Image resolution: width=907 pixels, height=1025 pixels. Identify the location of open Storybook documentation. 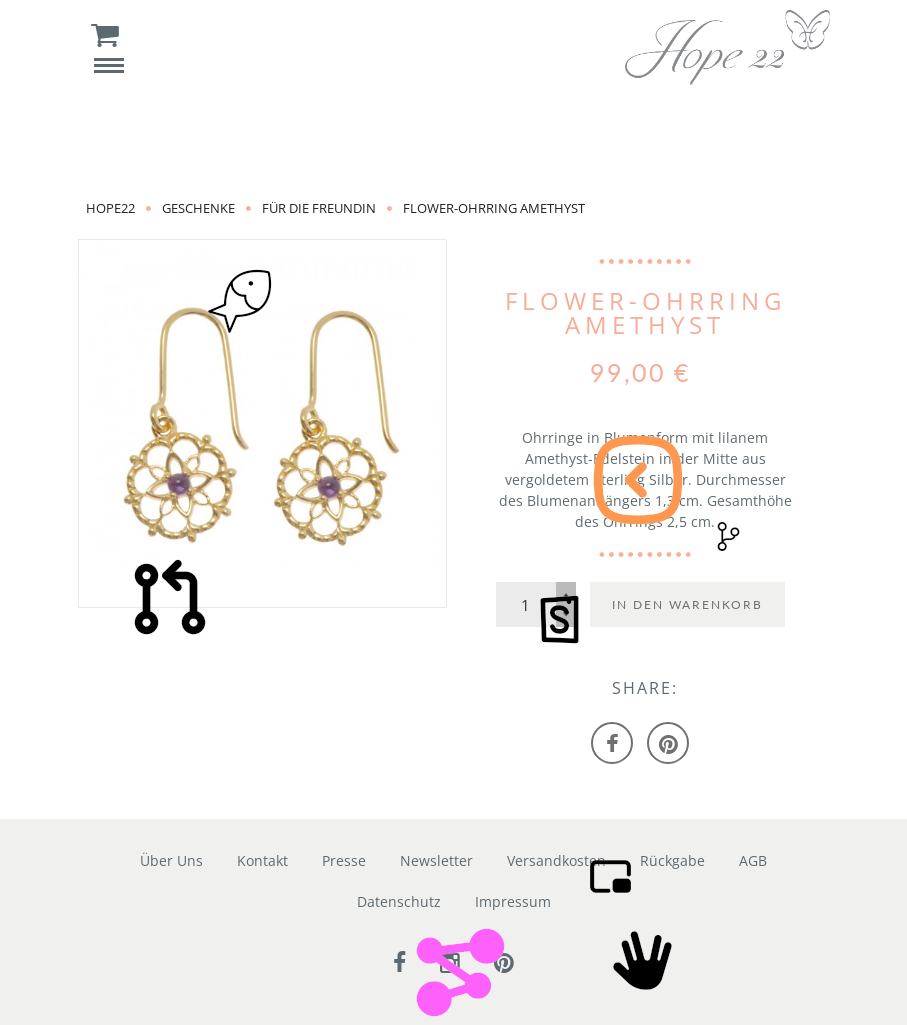
(559, 619).